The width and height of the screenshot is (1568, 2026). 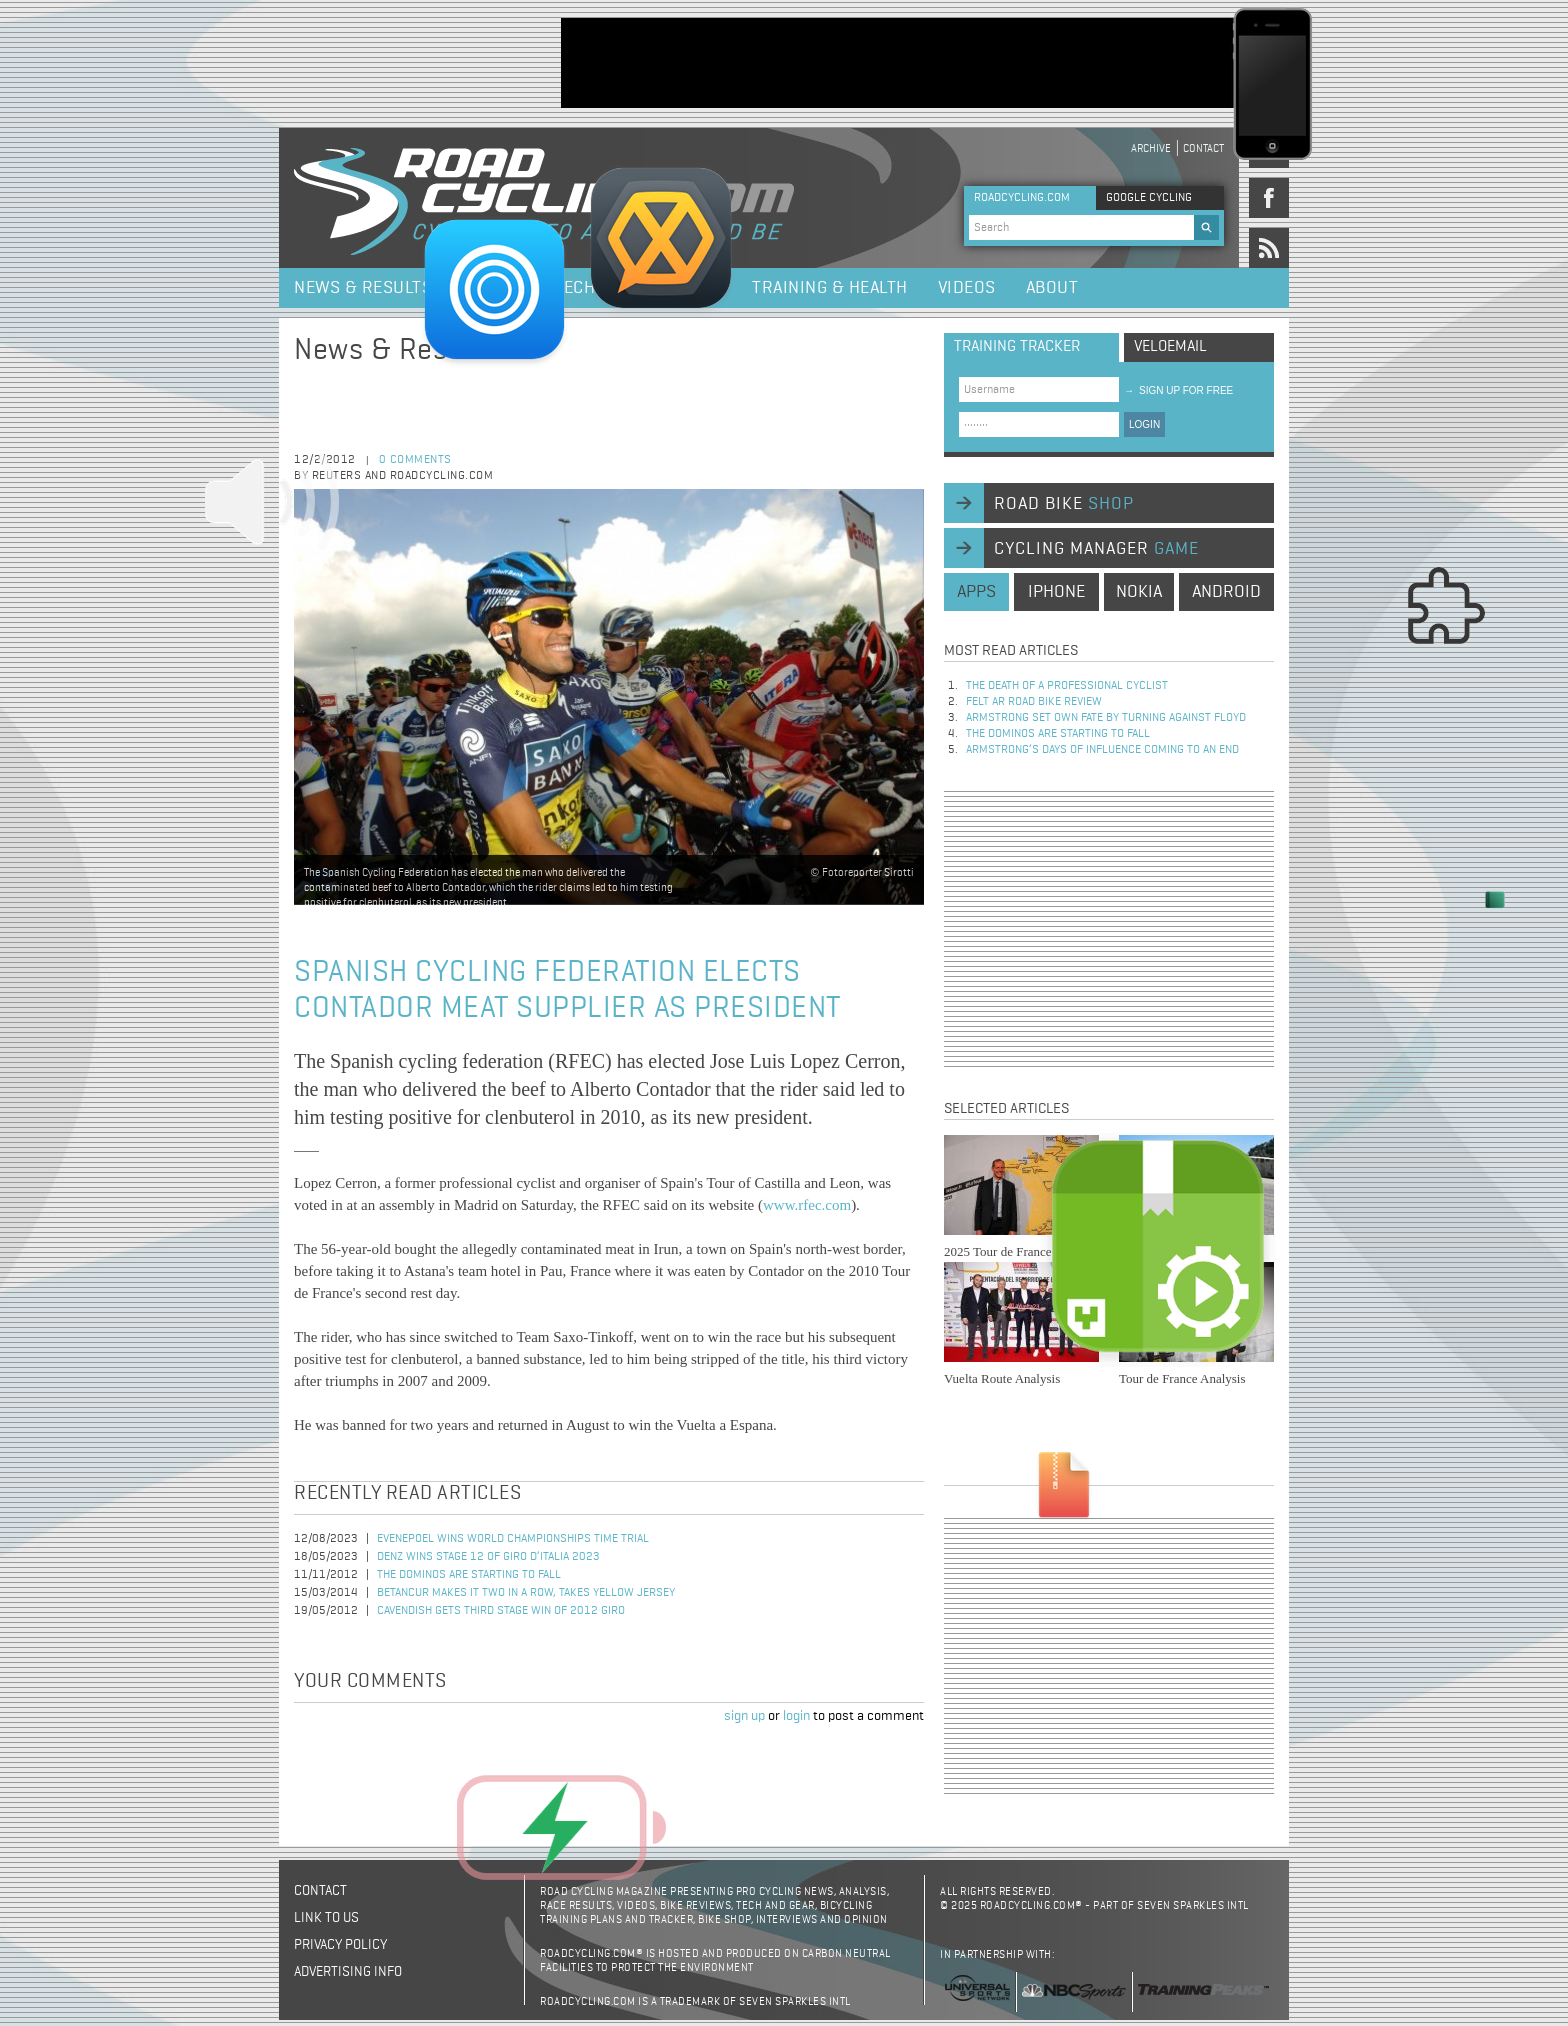 I want to click on iPhone device icon, so click(x=1272, y=83).